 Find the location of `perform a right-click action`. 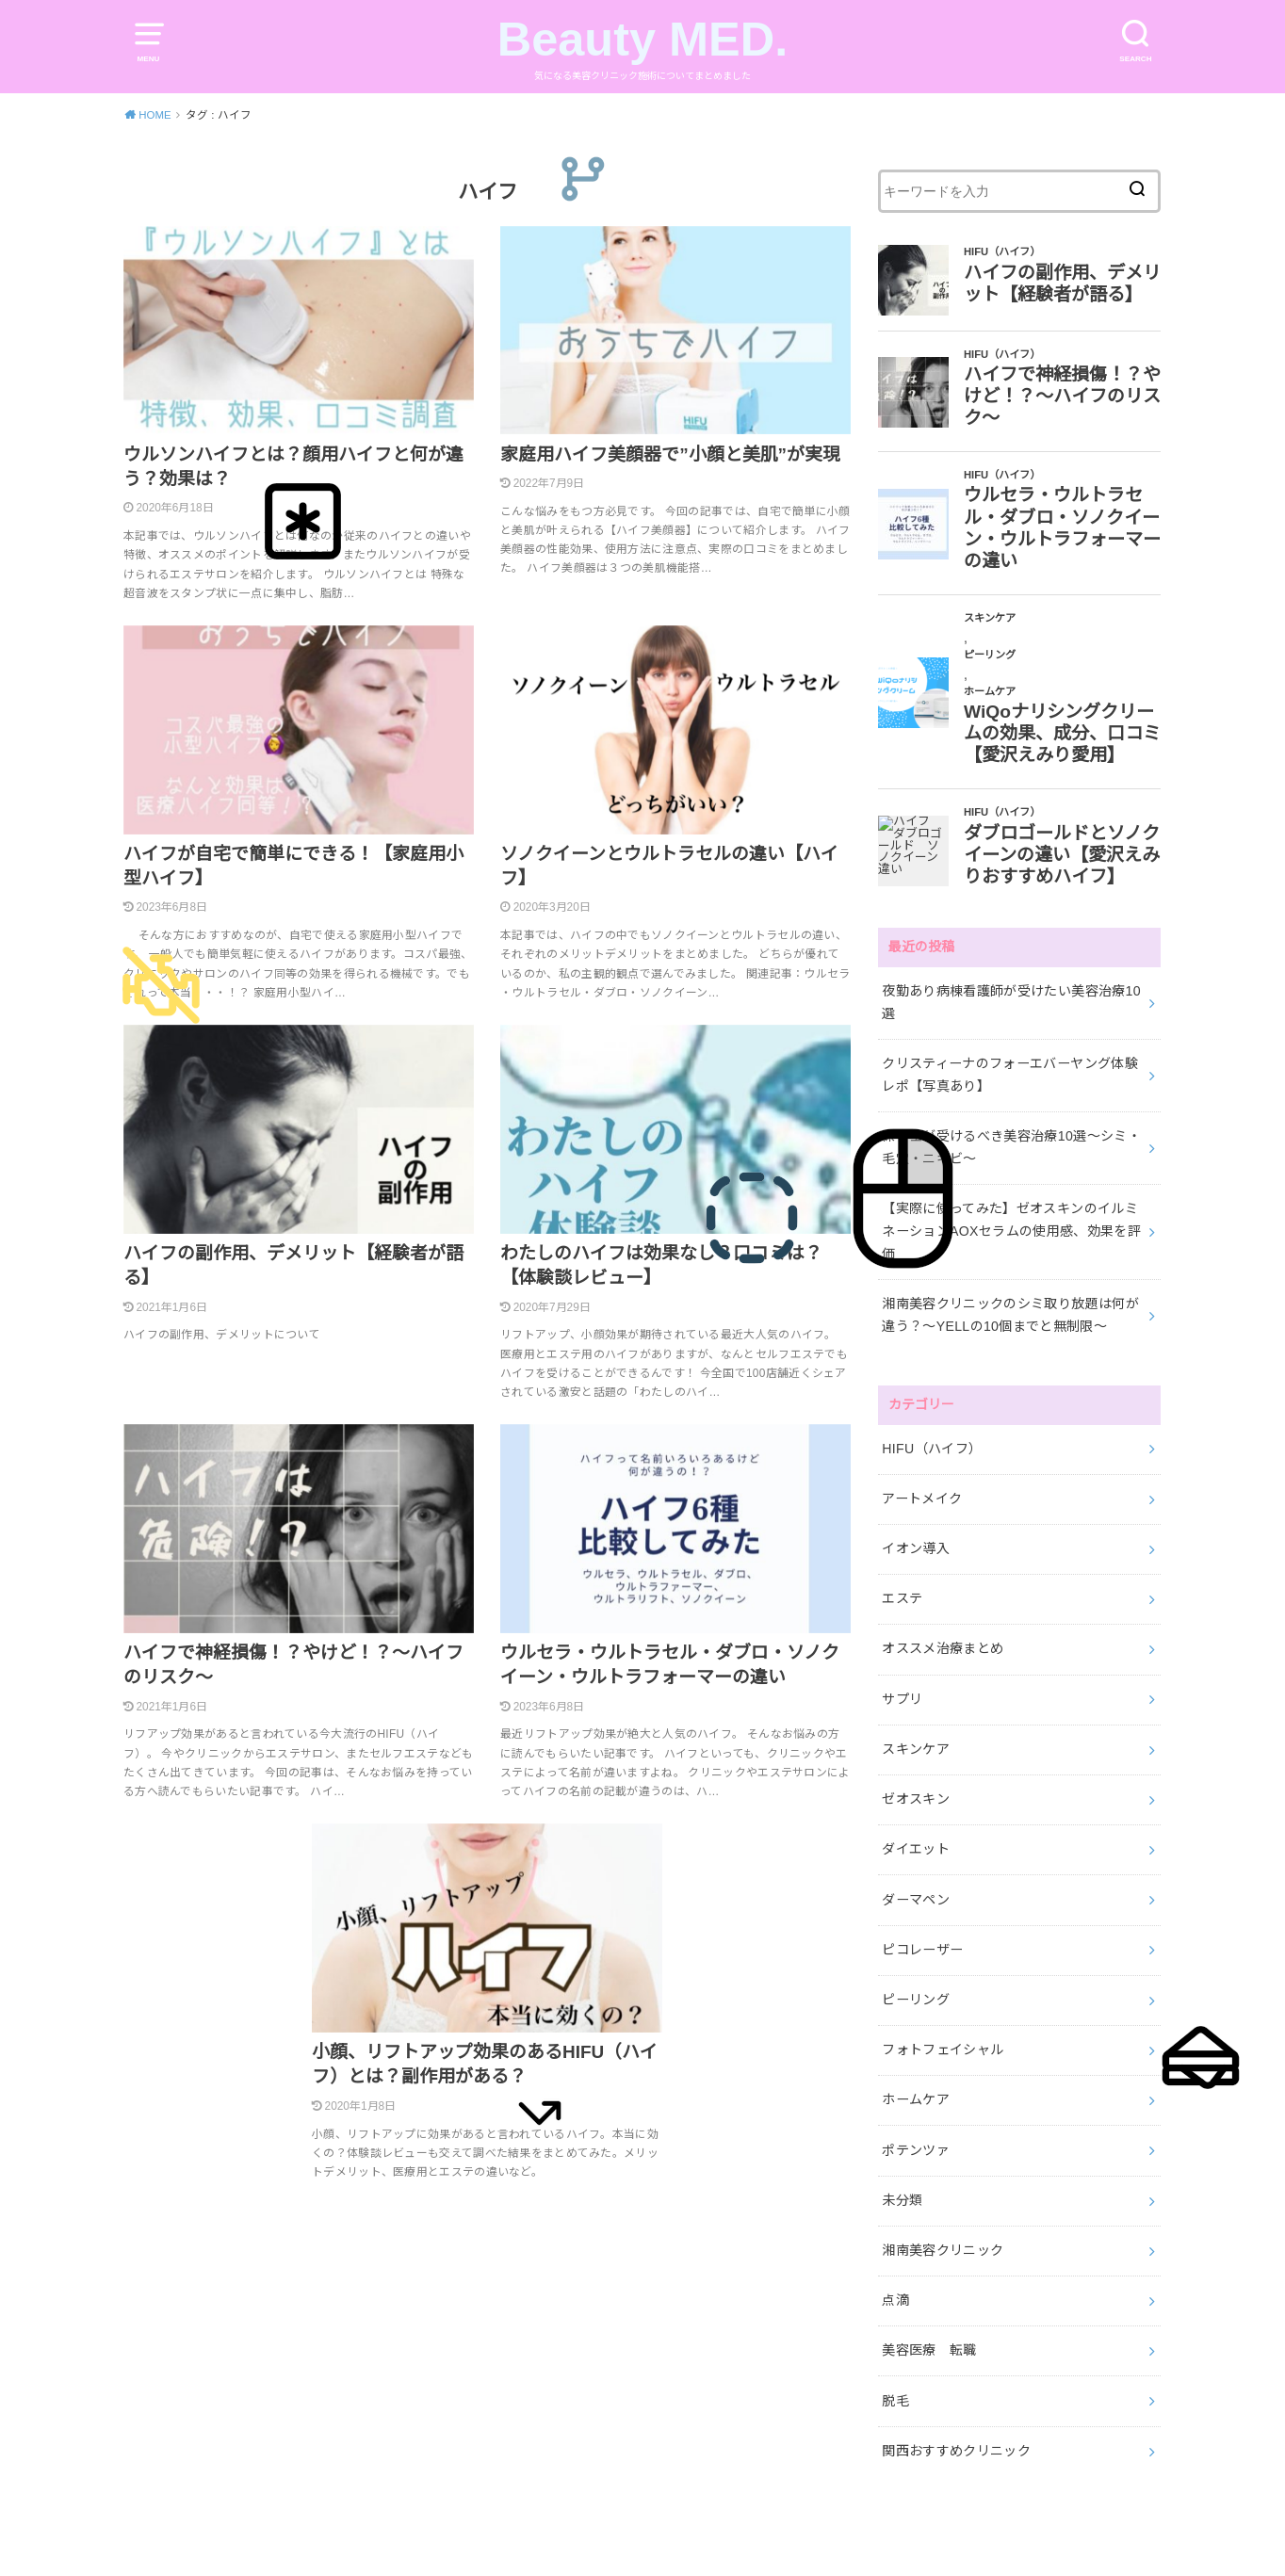

perform a right-click action is located at coordinates (903, 1198).